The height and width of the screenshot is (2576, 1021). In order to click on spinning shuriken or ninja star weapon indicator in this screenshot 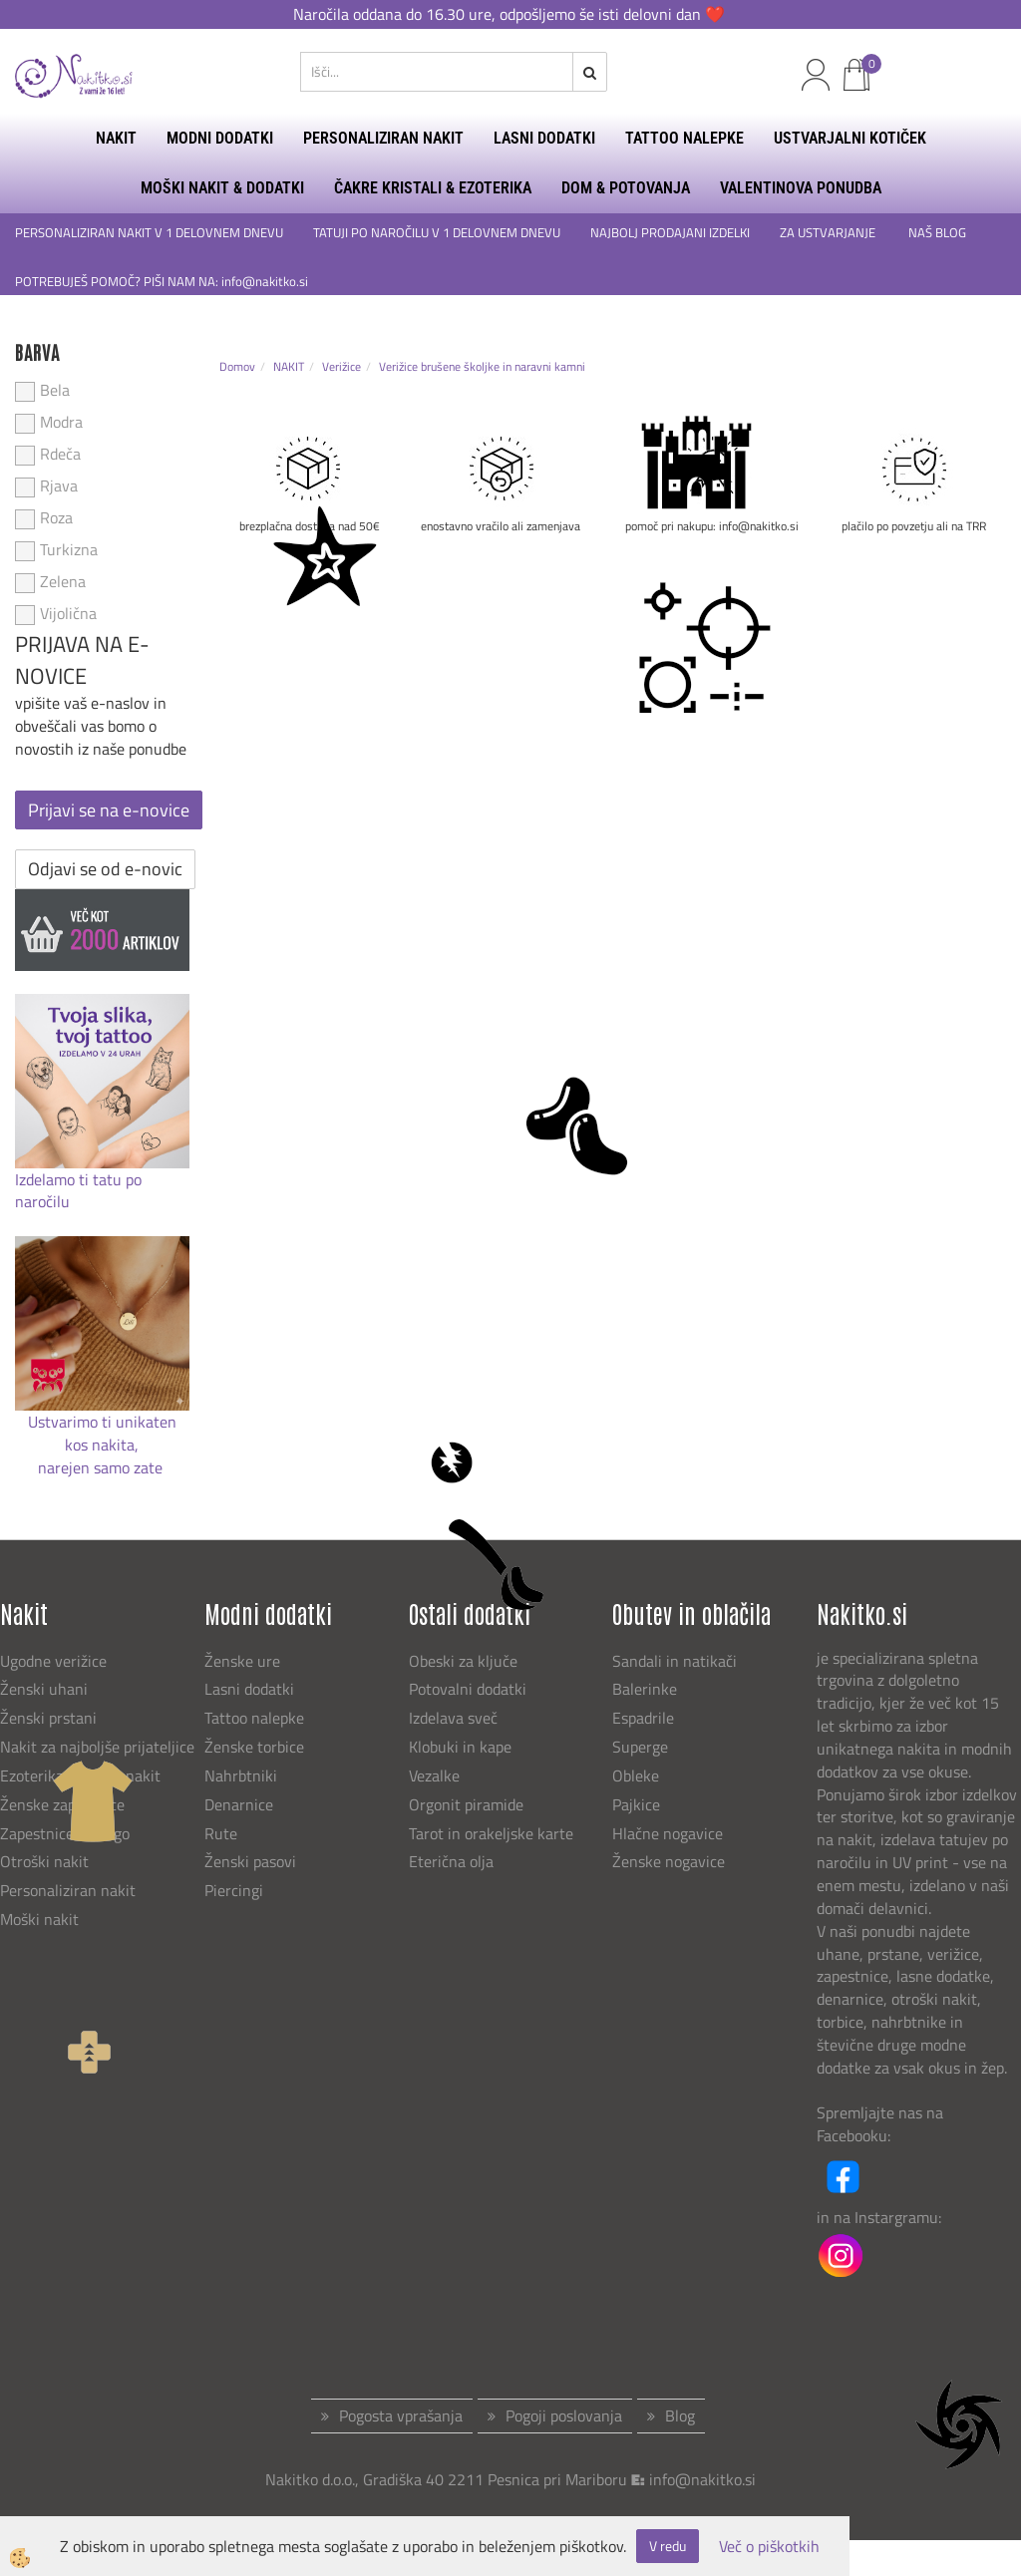, I will do `click(959, 2424)`.